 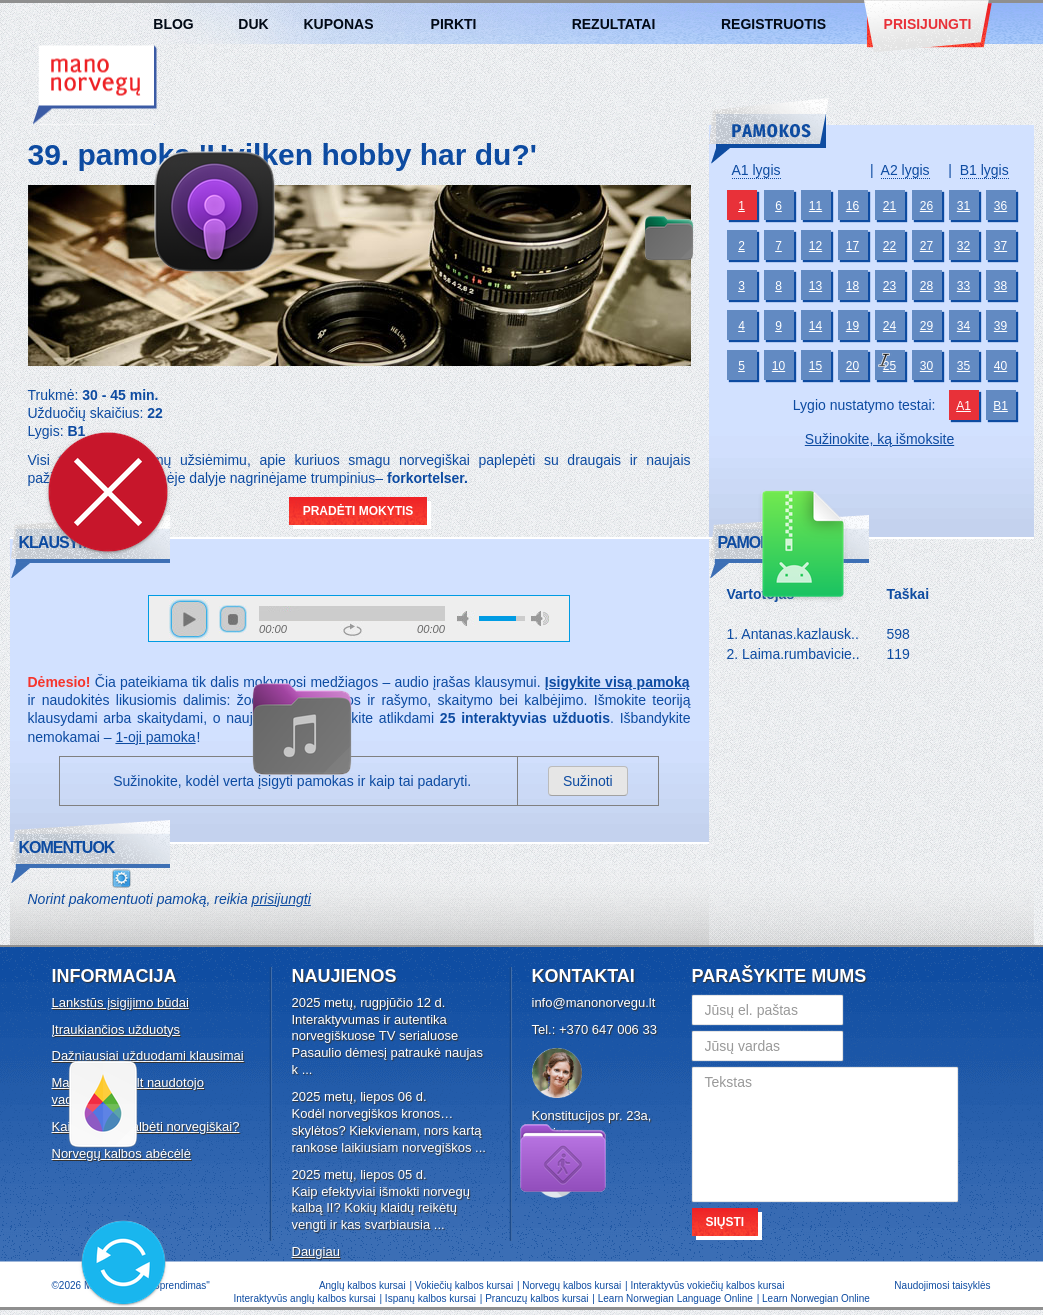 What do you see at coordinates (121, 878) in the screenshot?
I see `access system runtime components` at bounding box center [121, 878].